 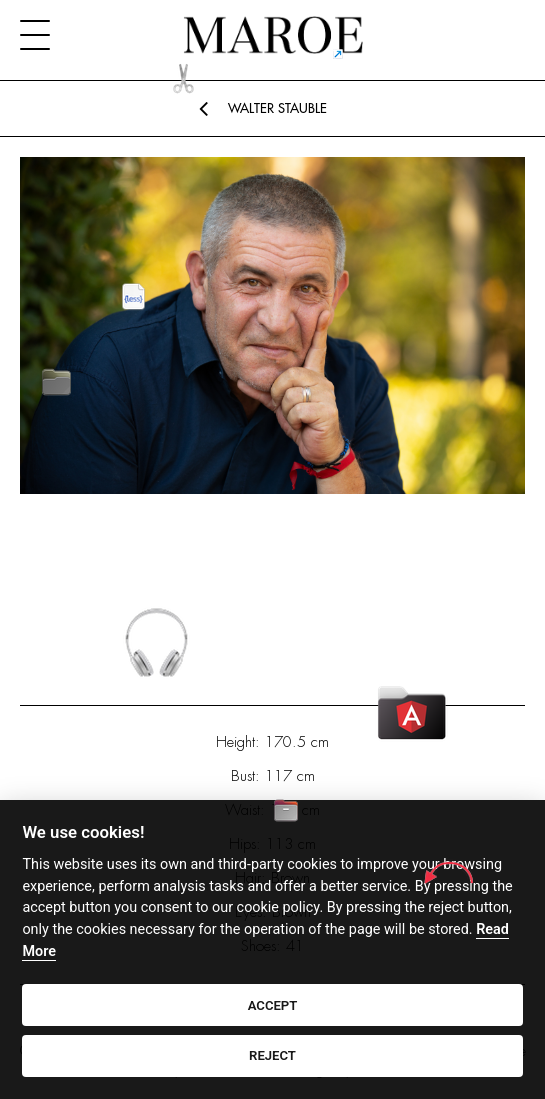 What do you see at coordinates (156, 642) in the screenshot?
I see `bluetooth headphones connected` at bounding box center [156, 642].